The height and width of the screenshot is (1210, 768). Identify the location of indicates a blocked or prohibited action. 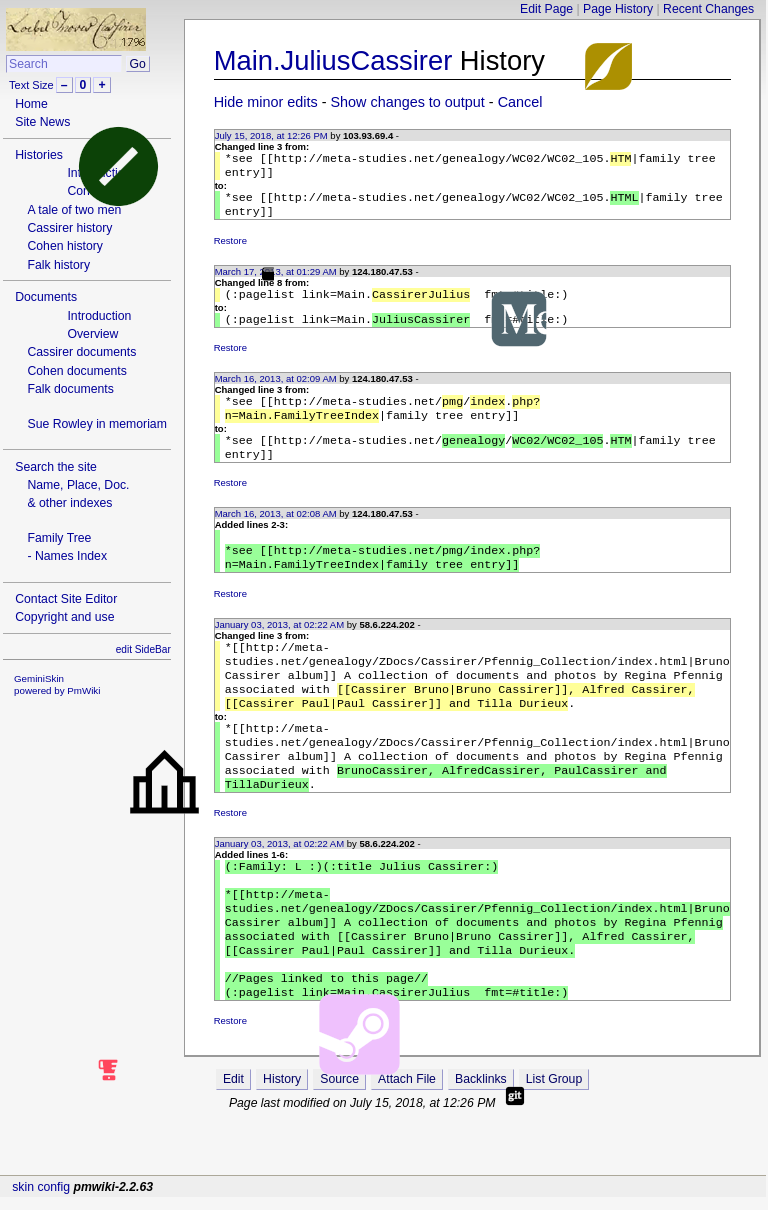
(118, 166).